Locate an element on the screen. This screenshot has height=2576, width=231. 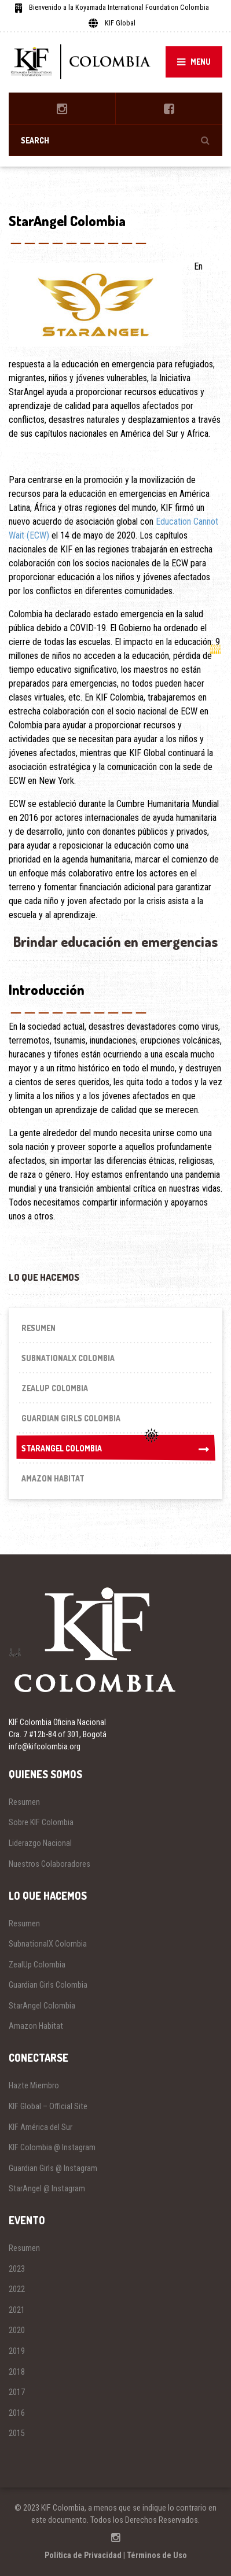
indicates a spike trap or hazard zone is located at coordinates (215, 648).